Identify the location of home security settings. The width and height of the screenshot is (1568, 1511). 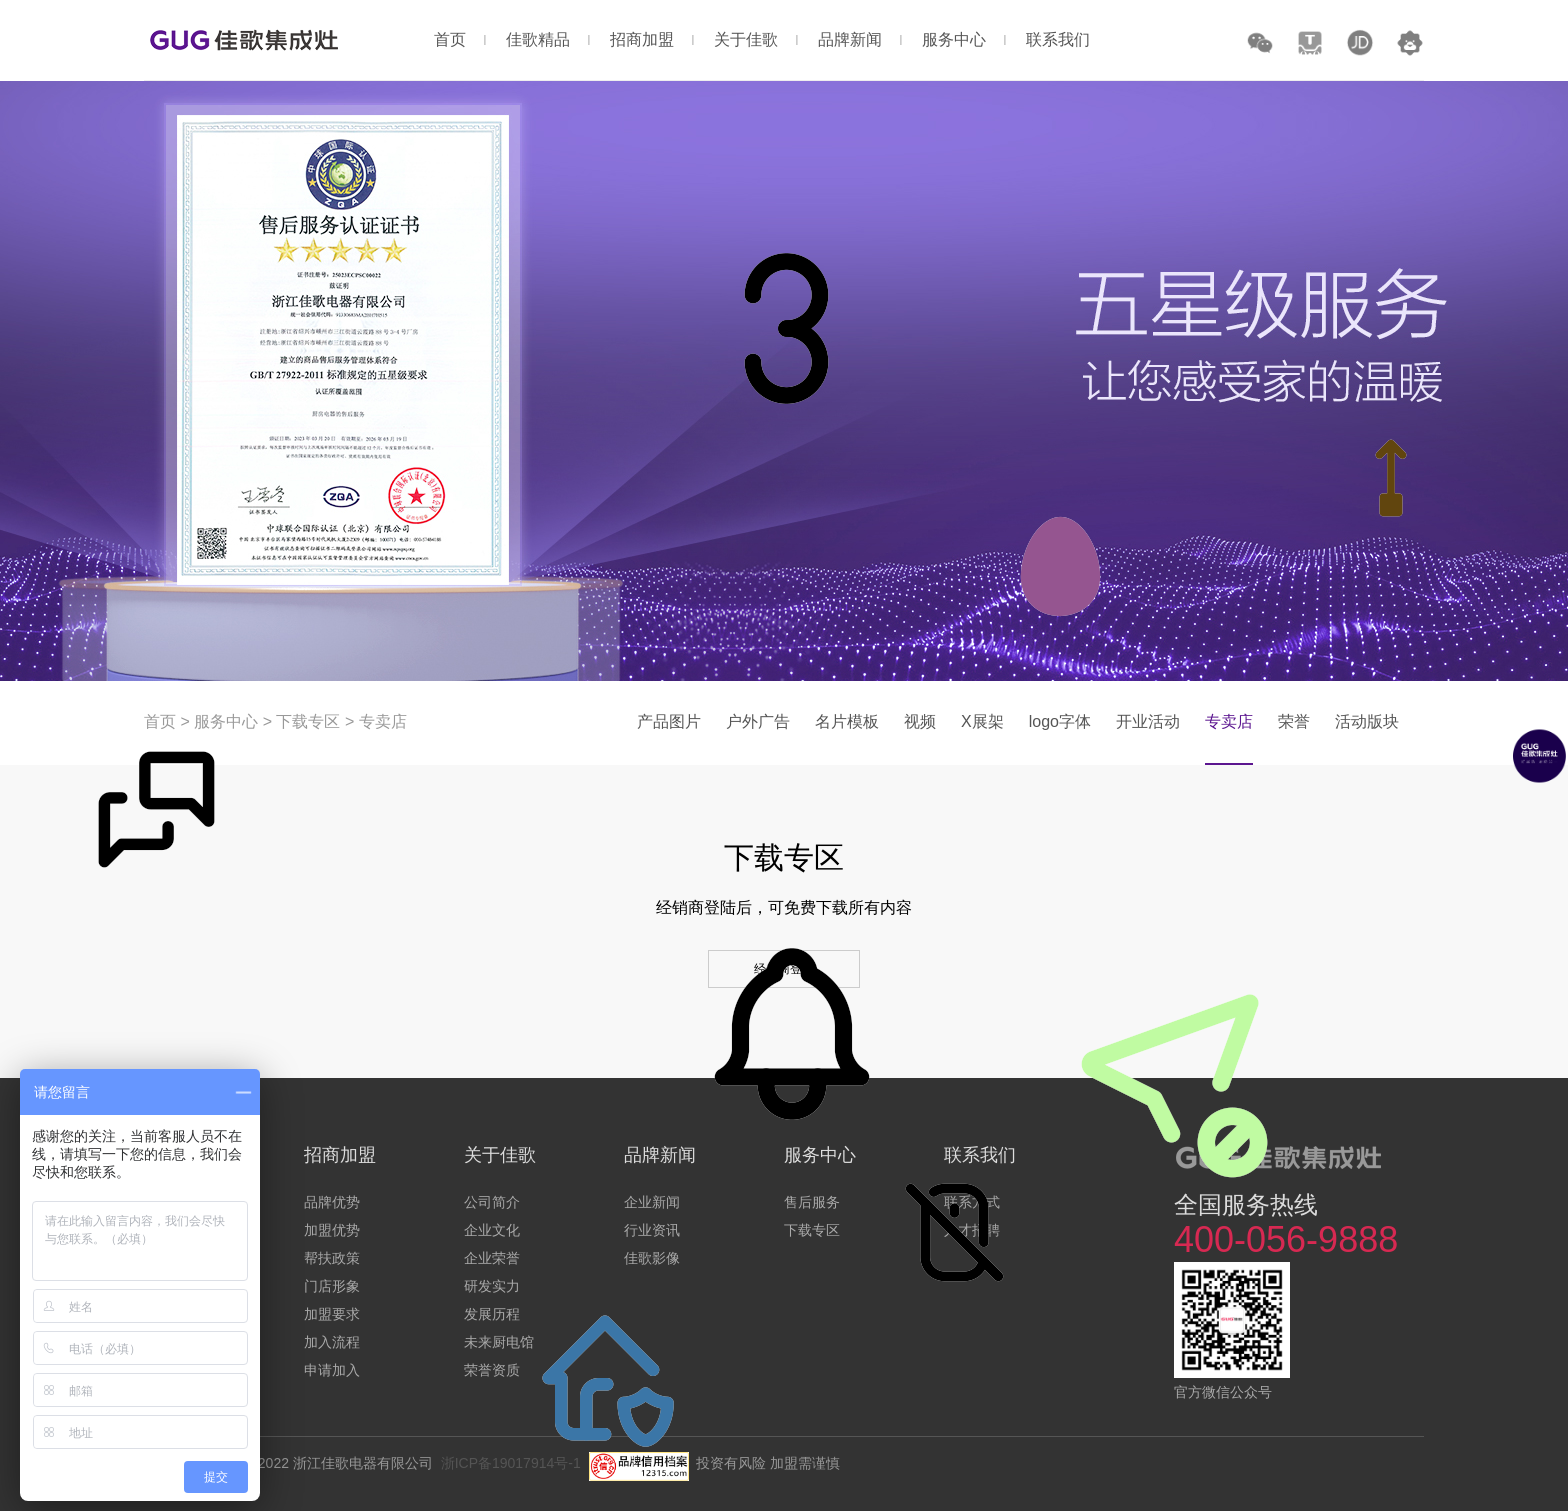
(605, 1378).